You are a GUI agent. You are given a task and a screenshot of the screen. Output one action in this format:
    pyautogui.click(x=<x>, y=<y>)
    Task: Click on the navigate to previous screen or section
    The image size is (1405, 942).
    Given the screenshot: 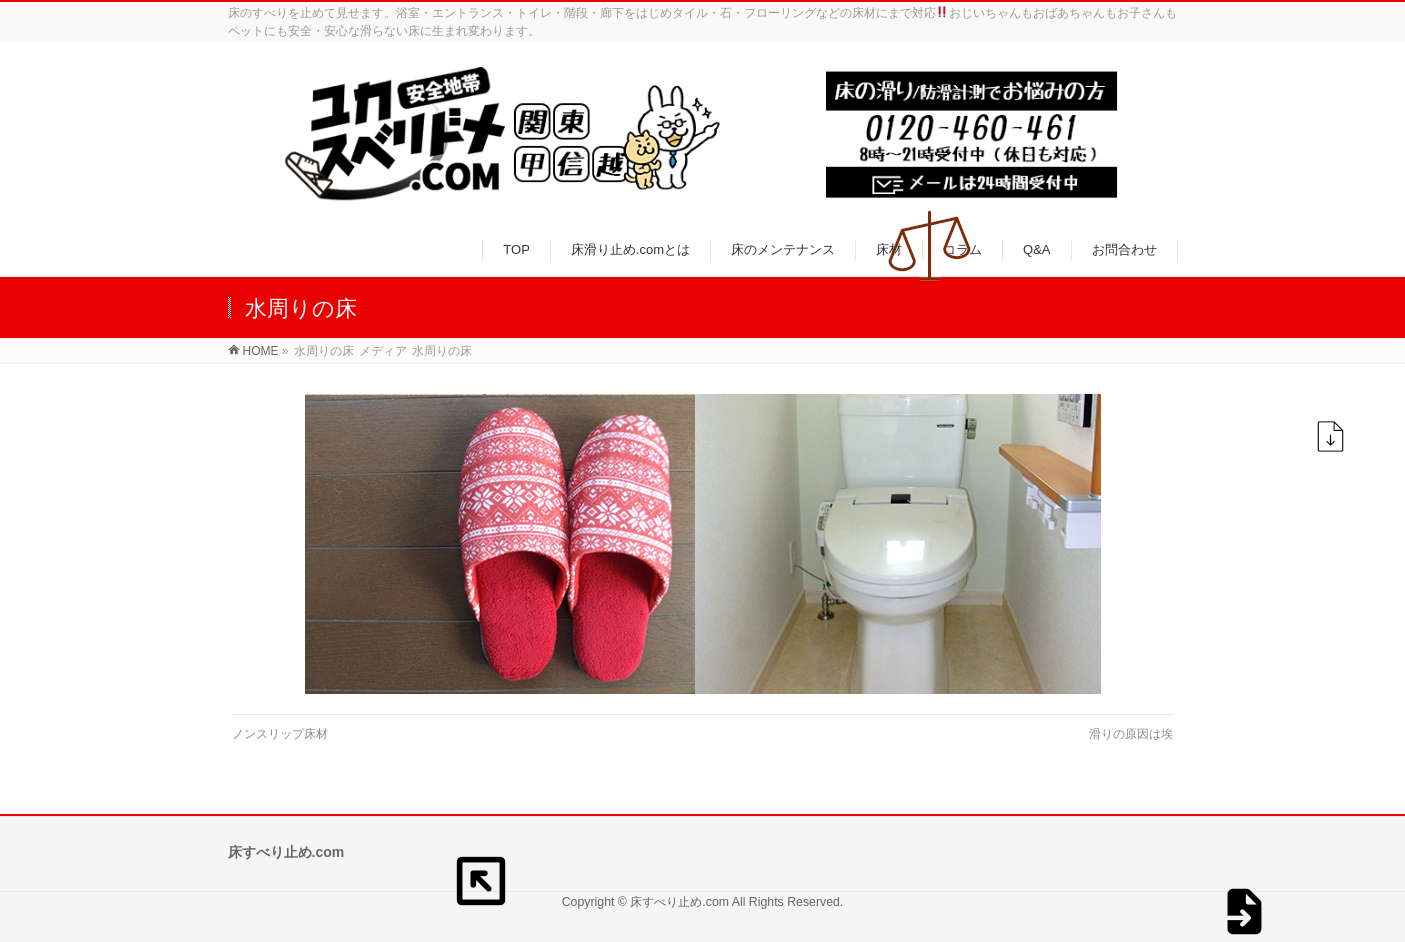 What is the action you would take?
    pyautogui.click(x=481, y=881)
    